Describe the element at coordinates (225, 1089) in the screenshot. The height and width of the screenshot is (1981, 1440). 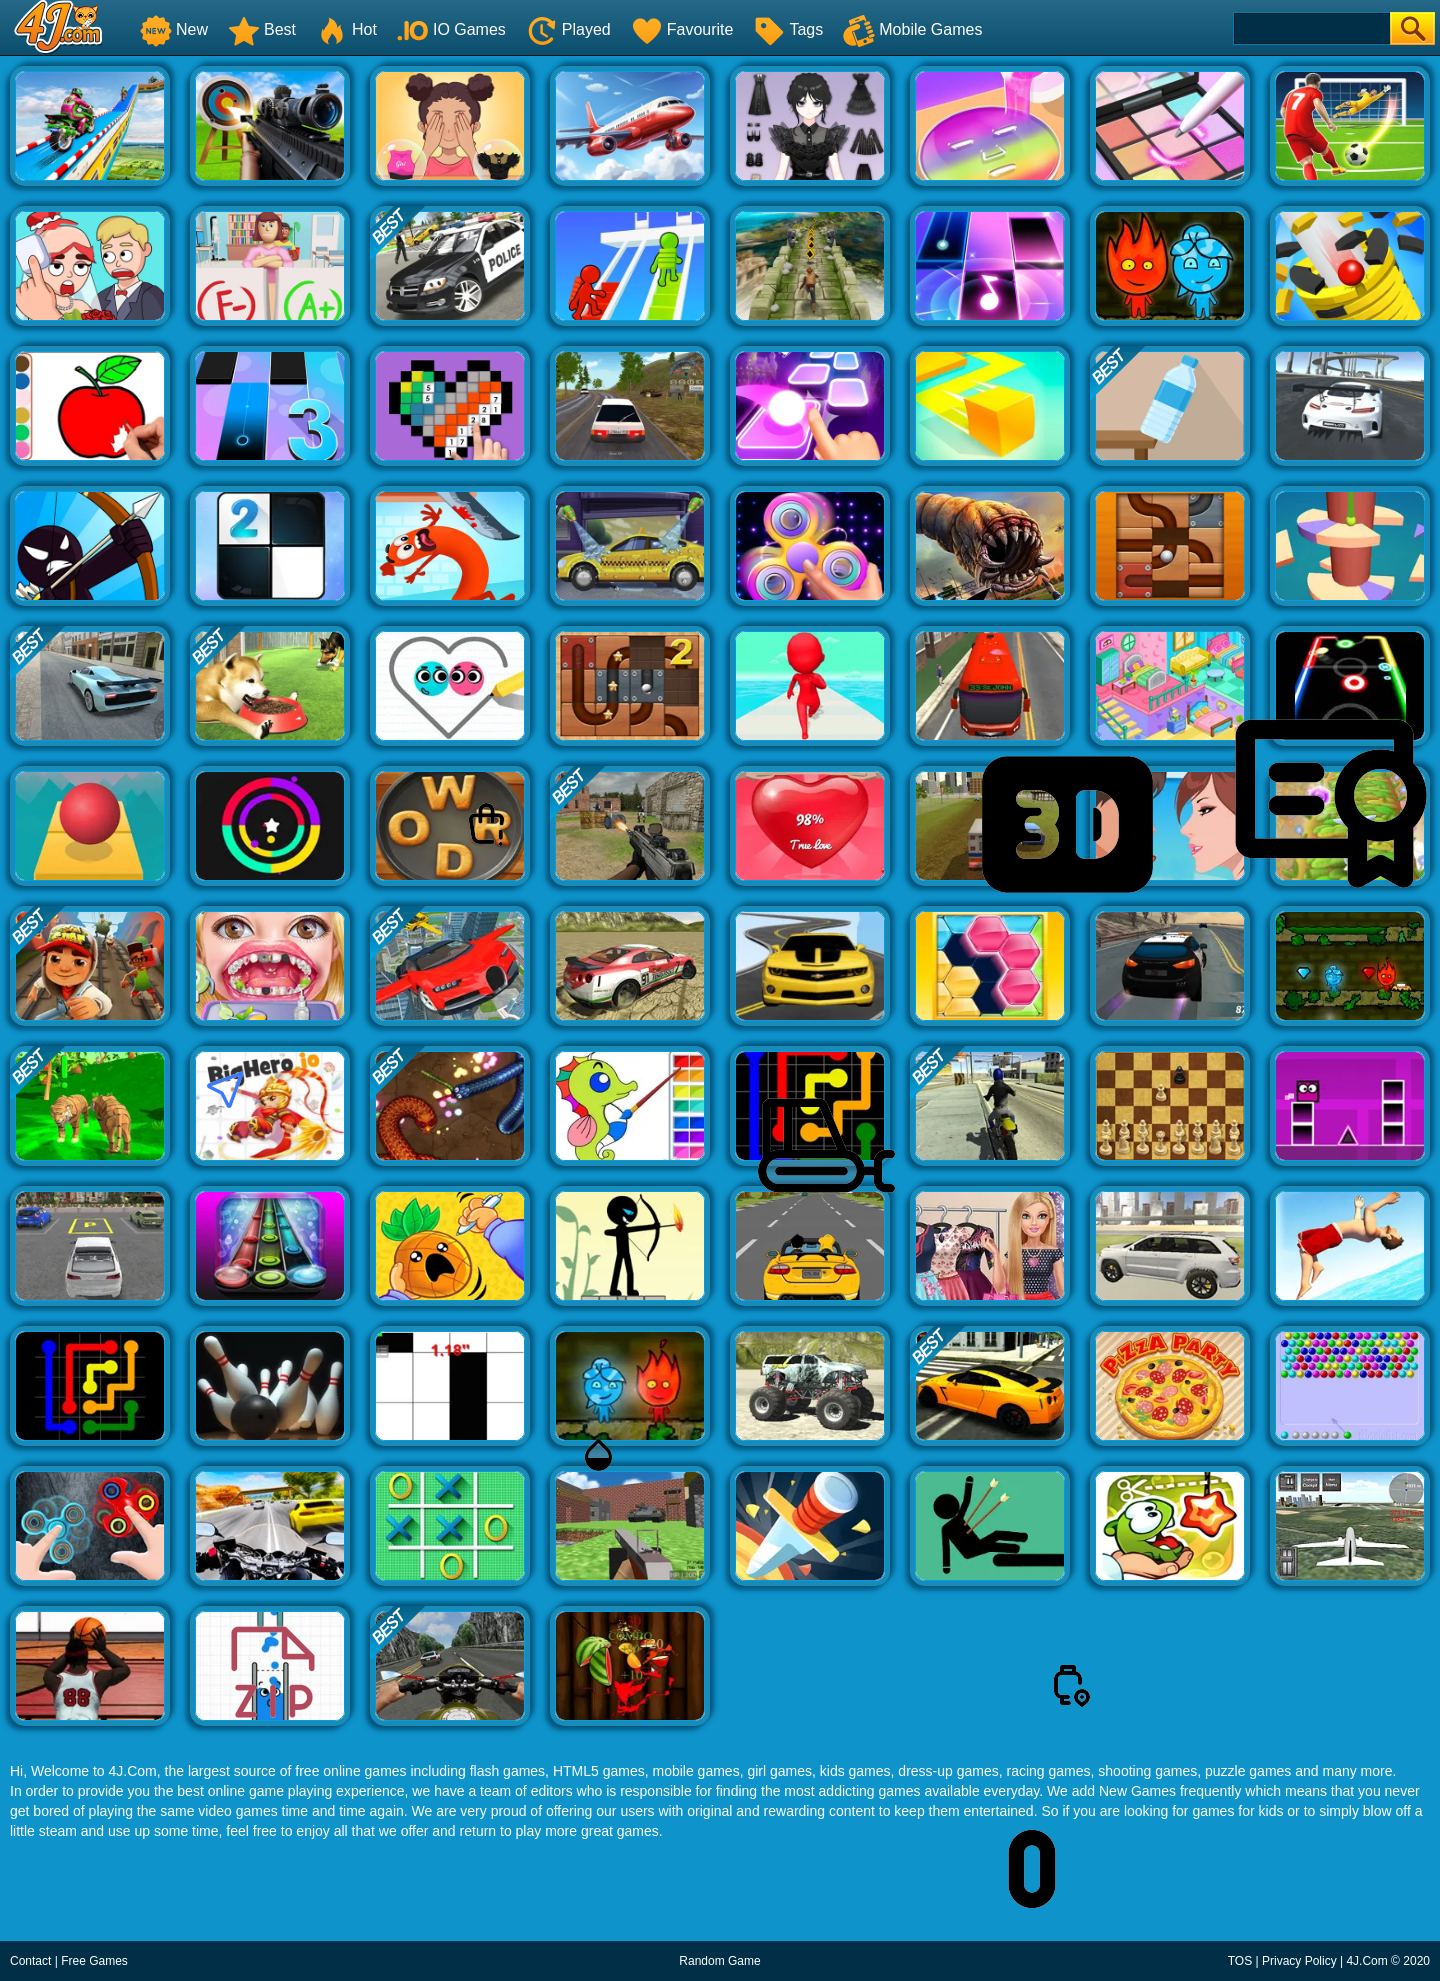
I see `share your current location` at that location.